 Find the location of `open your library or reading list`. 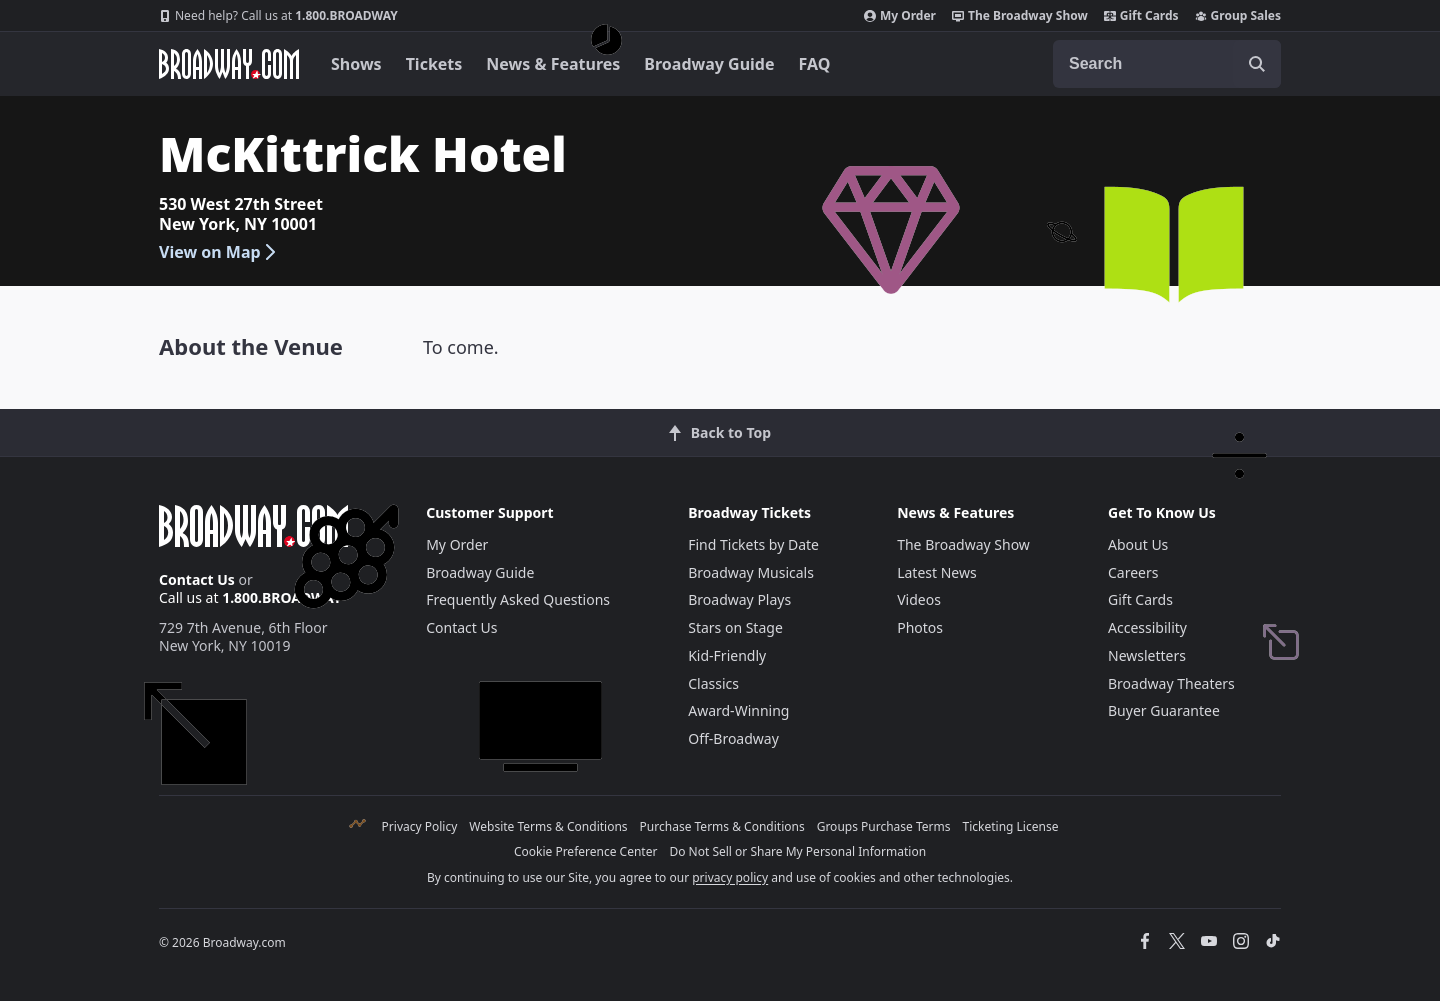

open your library or reading list is located at coordinates (1174, 247).